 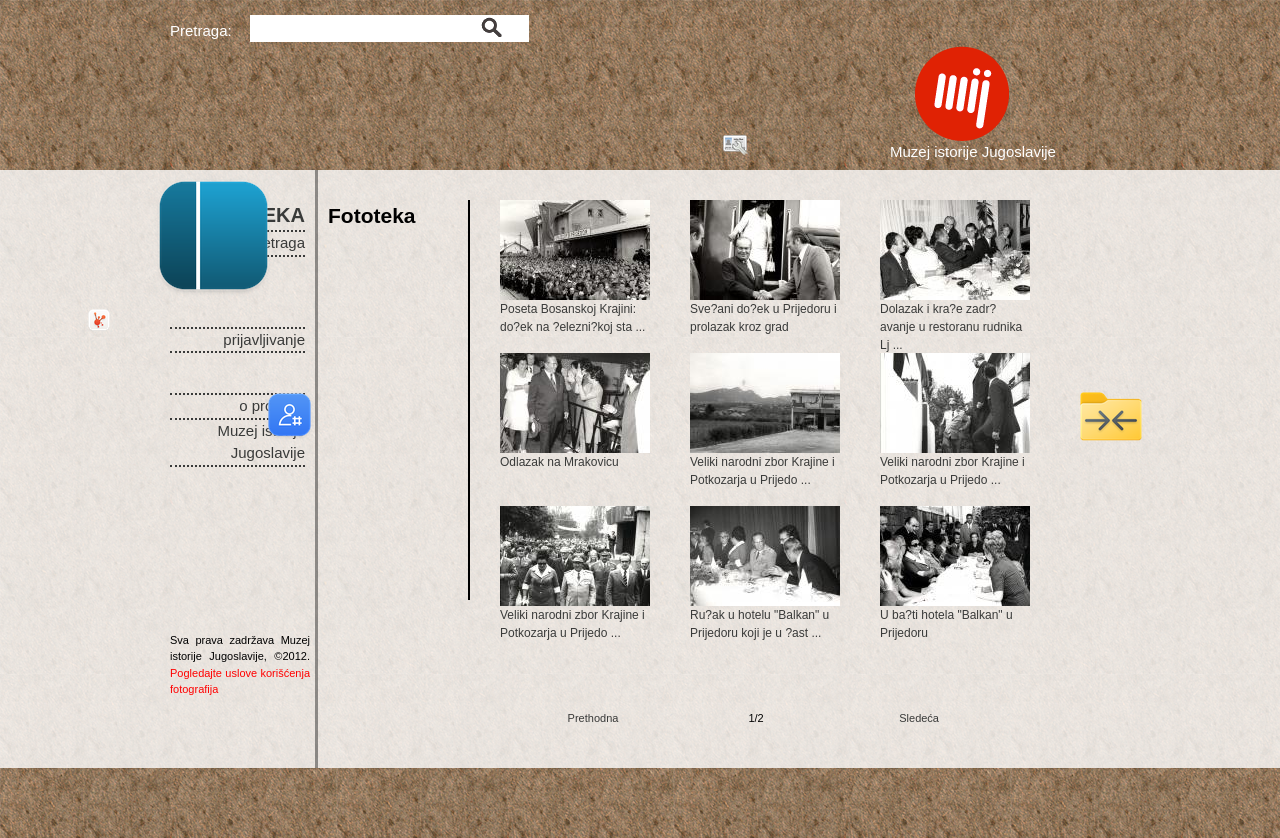 I want to click on open shotcut video editor, so click(x=213, y=235).